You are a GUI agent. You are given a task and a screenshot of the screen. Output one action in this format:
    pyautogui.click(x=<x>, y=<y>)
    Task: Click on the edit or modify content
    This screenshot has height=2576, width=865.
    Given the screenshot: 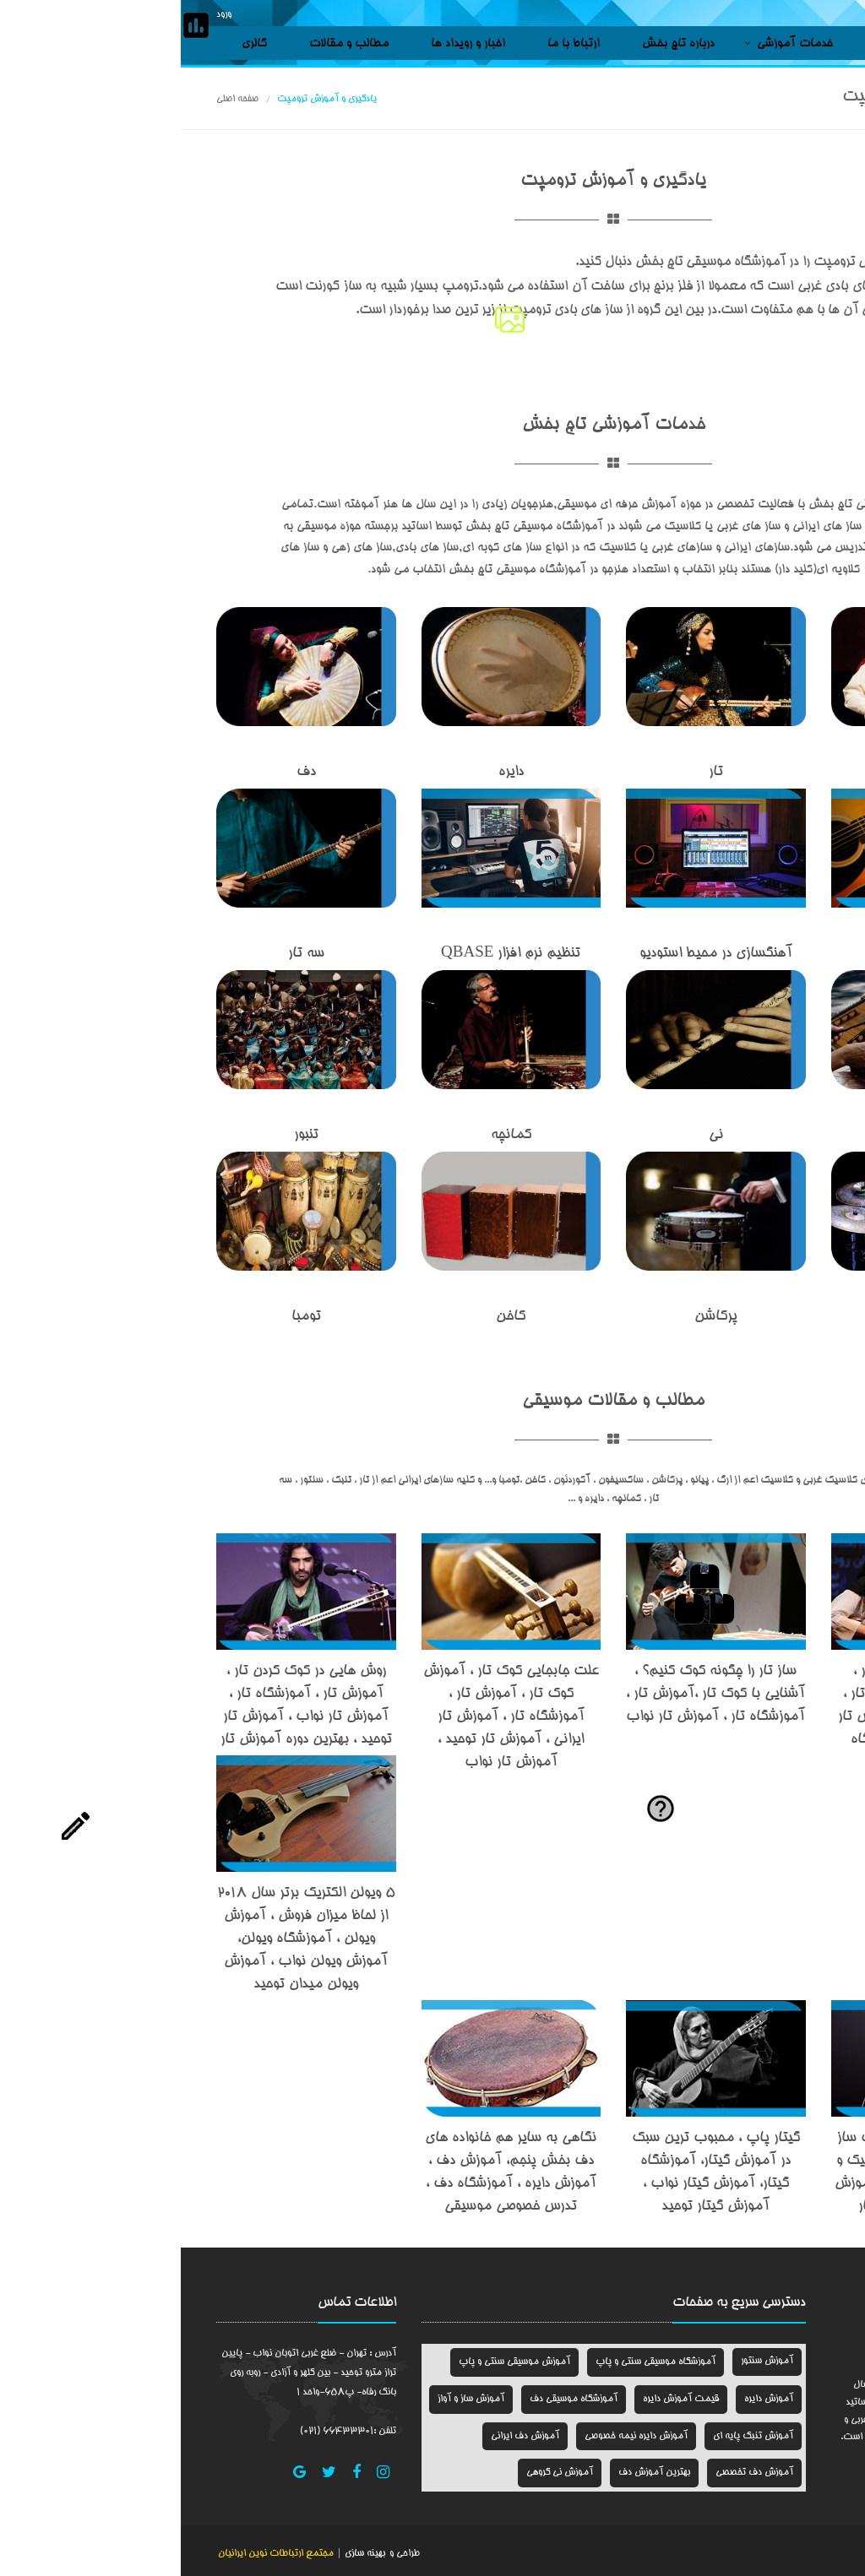 What is the action you would take?
    pyautogui.click(x=75, y=1825)
    